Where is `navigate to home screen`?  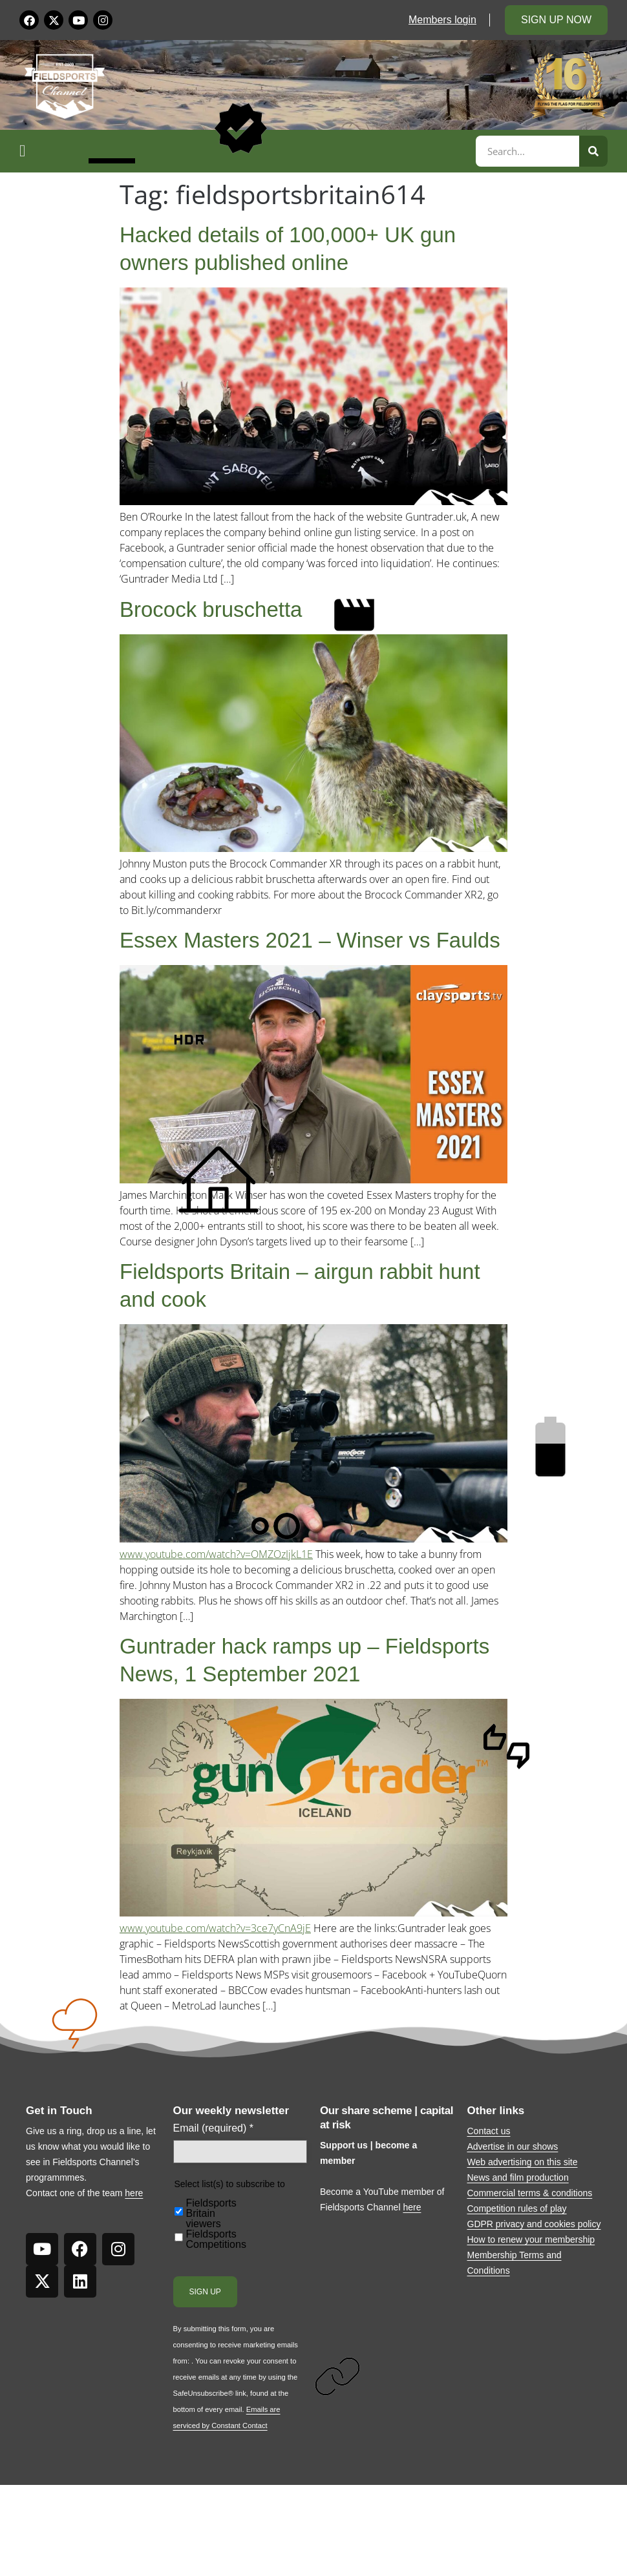
navigate to home screen is located at coordinates (218, 1181).